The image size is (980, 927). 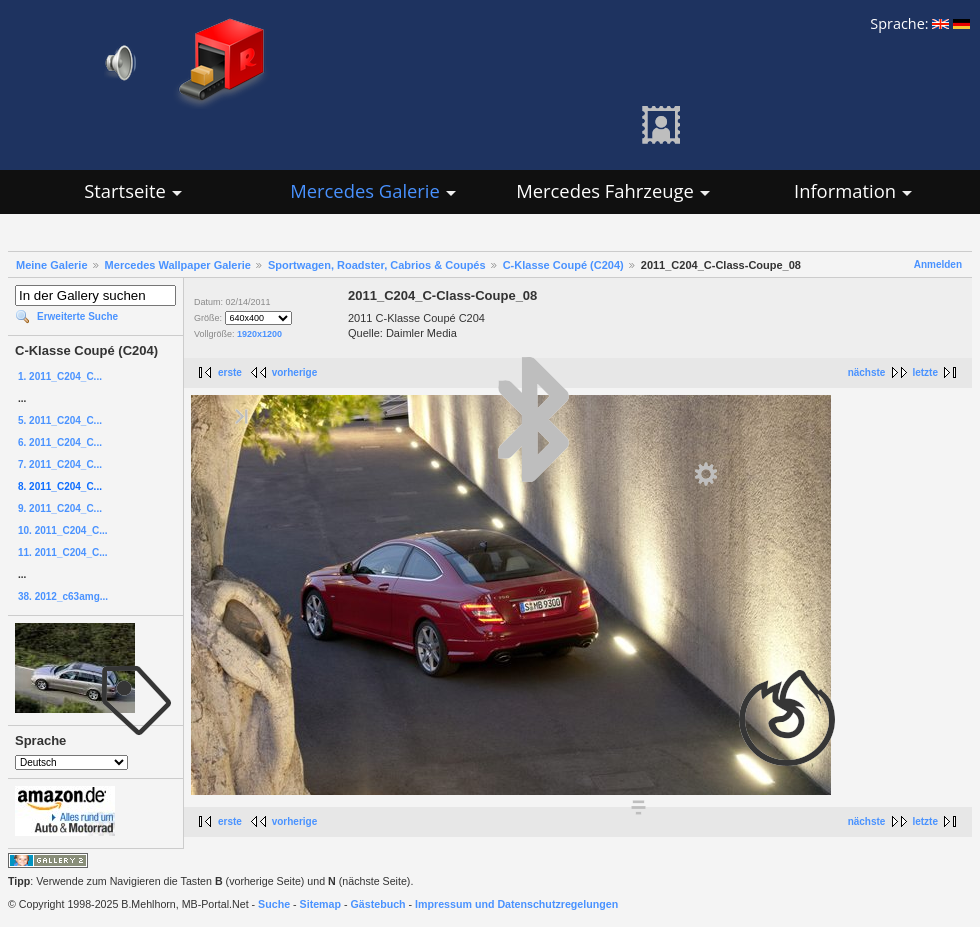 I want to click on indicates audio is set to low volume, so click(x=123, y=63).